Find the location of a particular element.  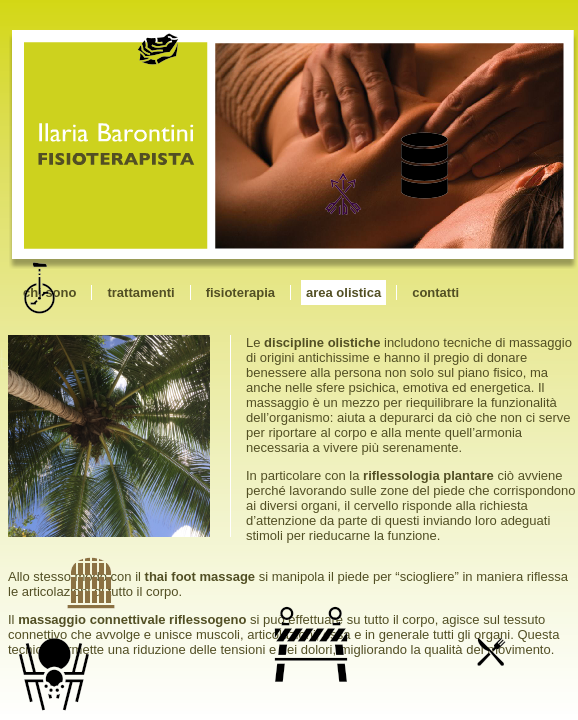

spider enemy or creature in a game interface is located at coordinates (54, 674).